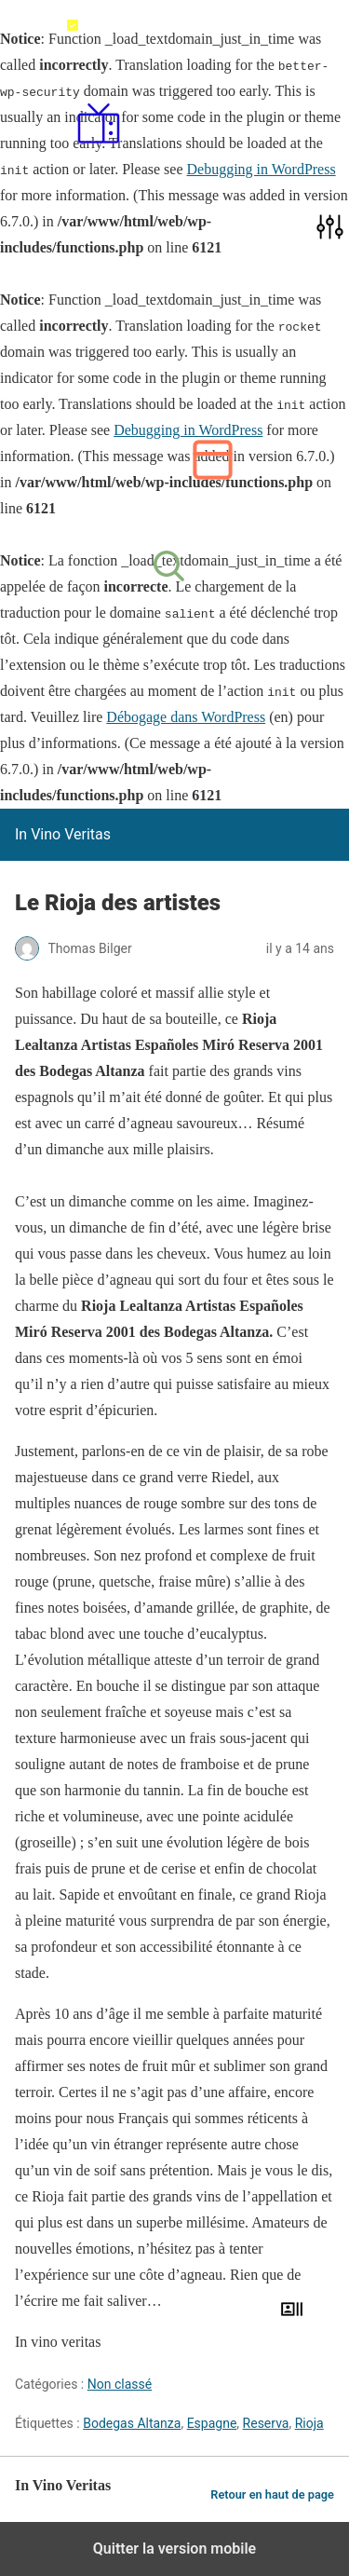 The width and height of the screenshot is (349, 2576). I want to click on adjust settings or preferences, so click(329, 226).